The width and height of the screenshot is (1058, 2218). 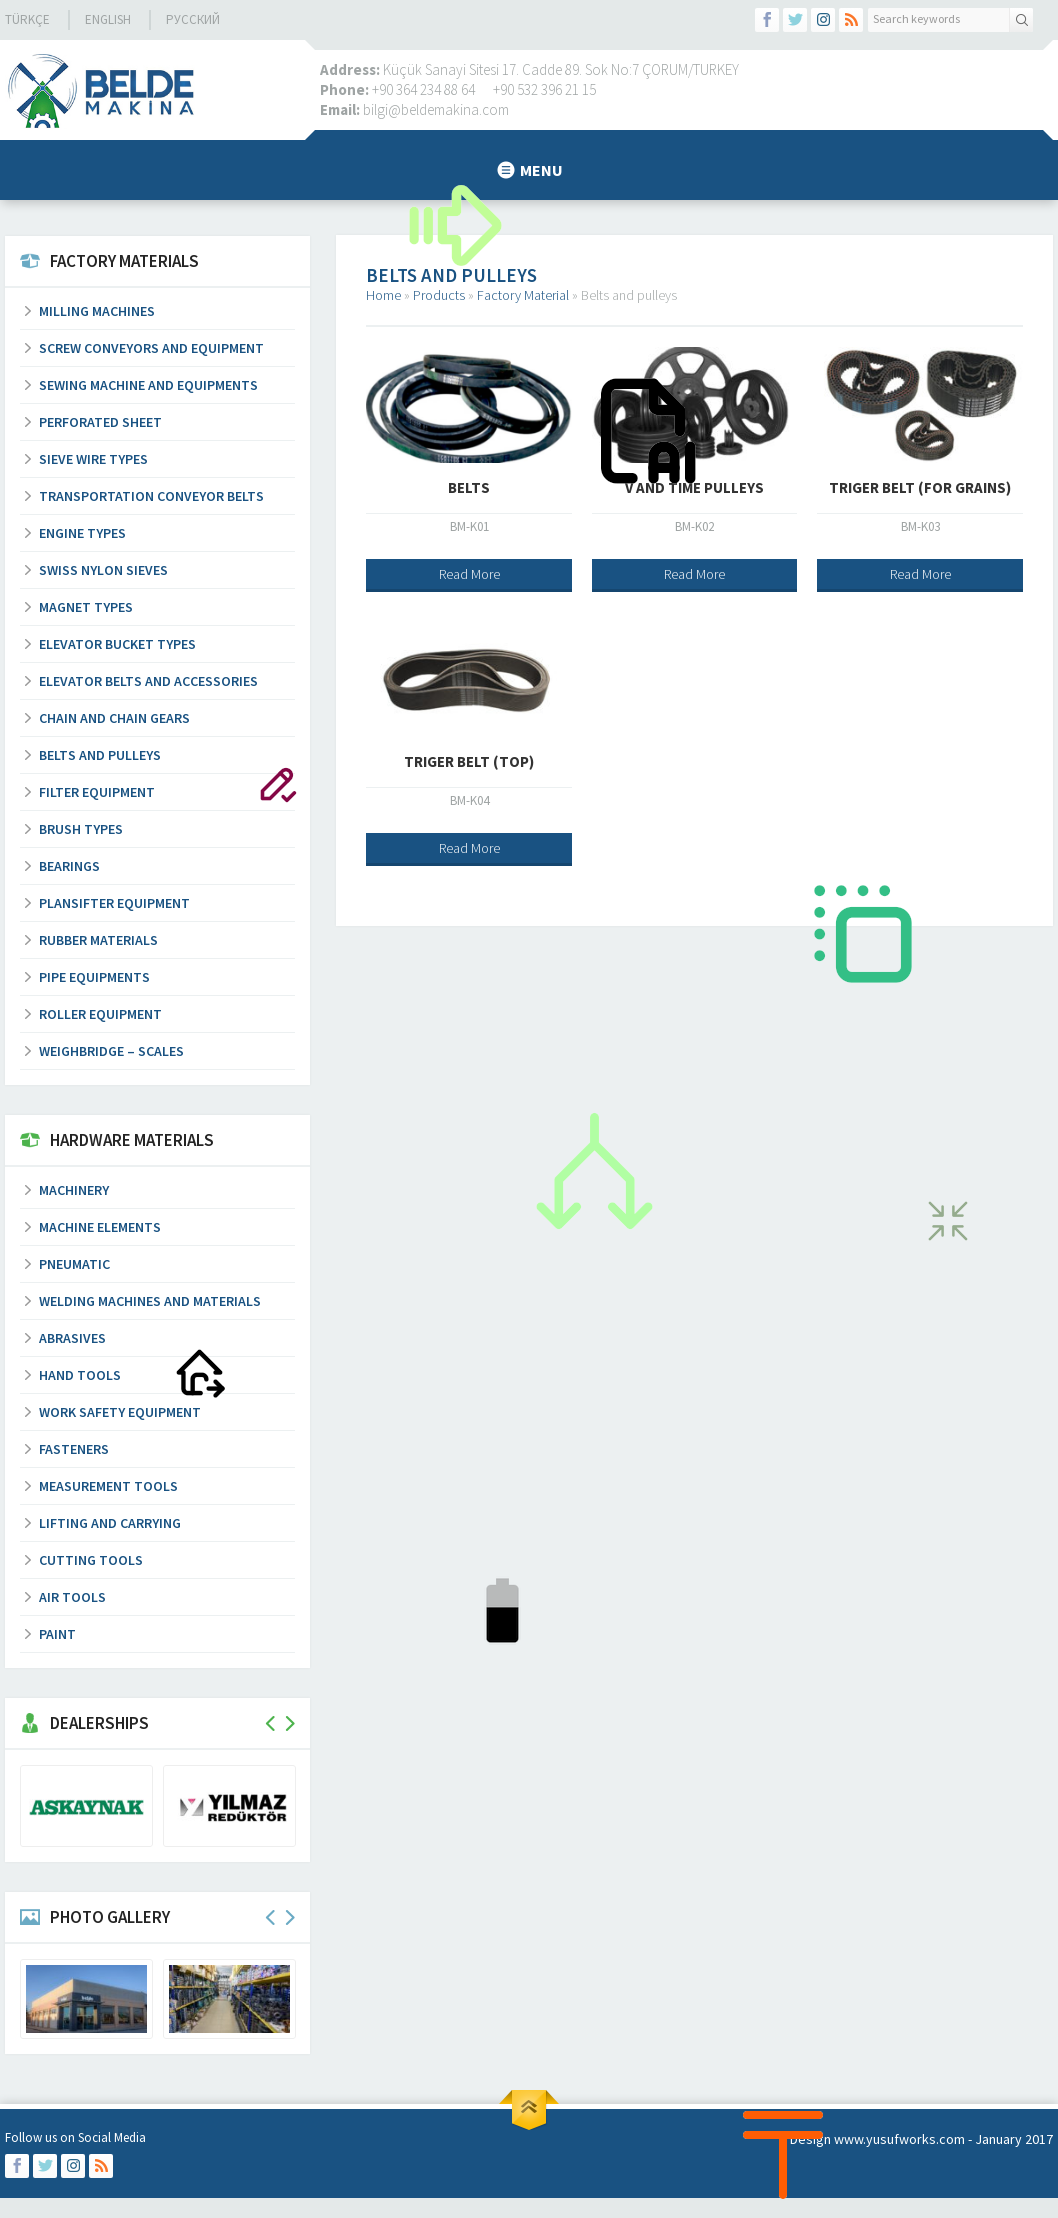 What do you see at coordinates (783, 2151) in the screenshot?
I see `display prices in kazakhstani tenge` at bounding box center [783, 2151].